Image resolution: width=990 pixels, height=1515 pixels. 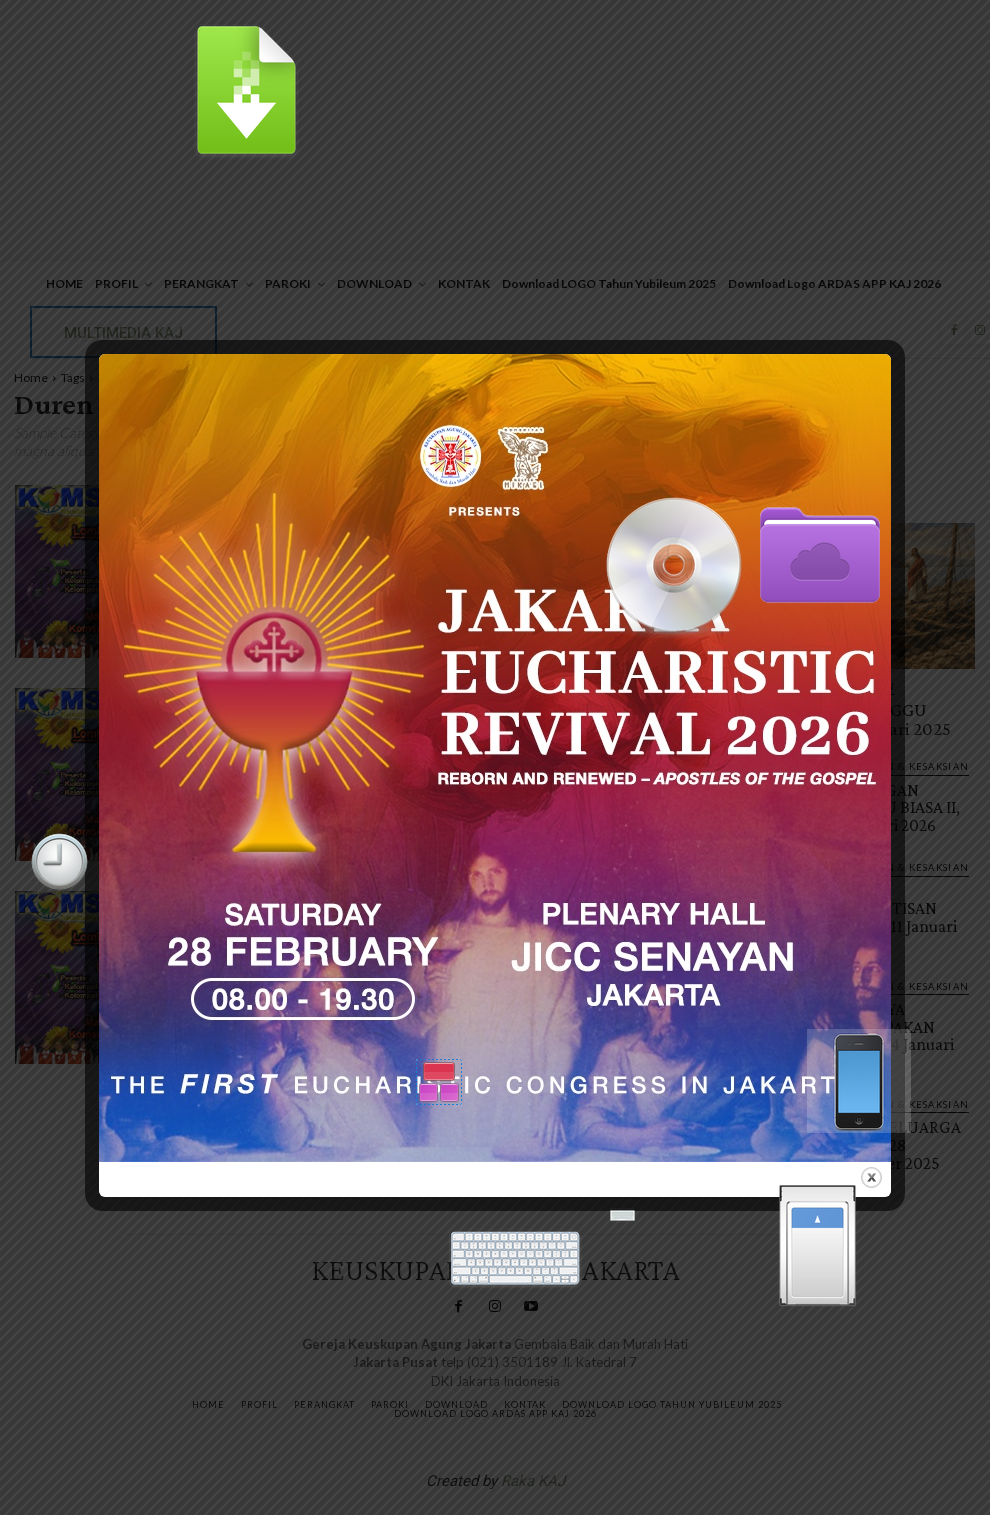 I want to click on connect to a wireless bluetooth keyboard, so click(x=622, y=1215).